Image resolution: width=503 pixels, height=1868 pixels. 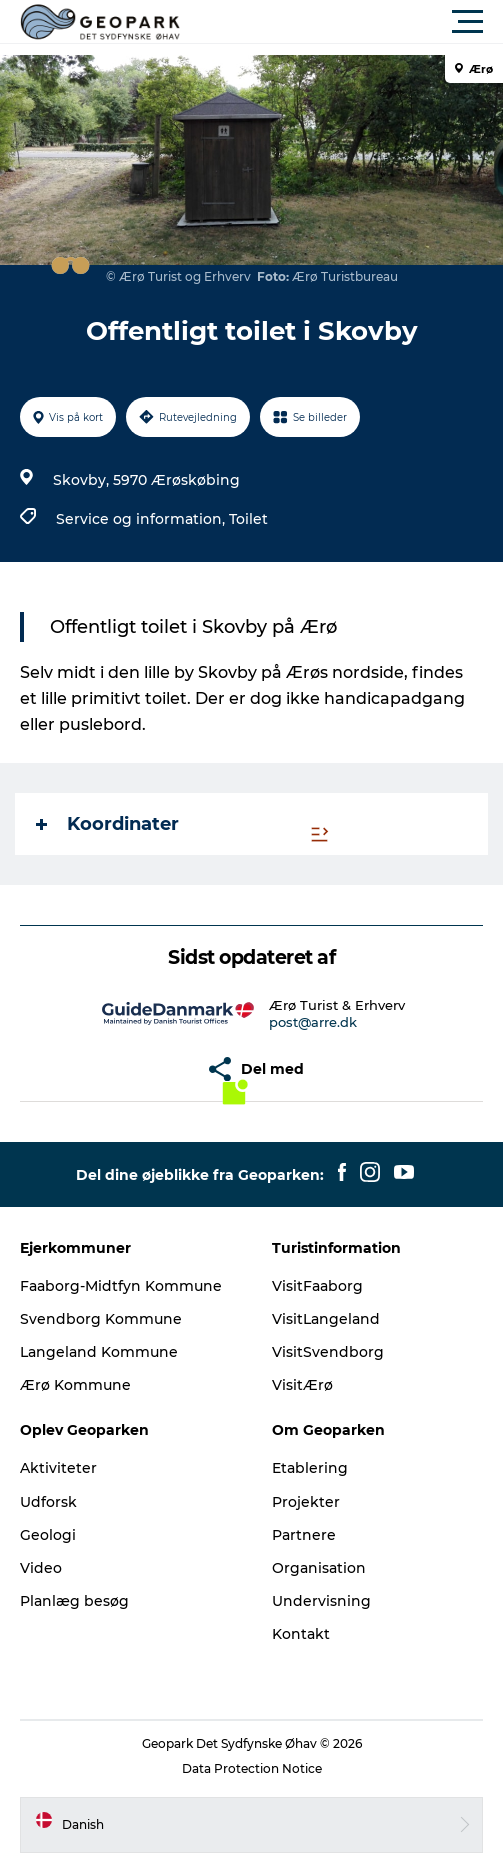 I want to click on expand the side navigation menu, so click(x=319, y=834).